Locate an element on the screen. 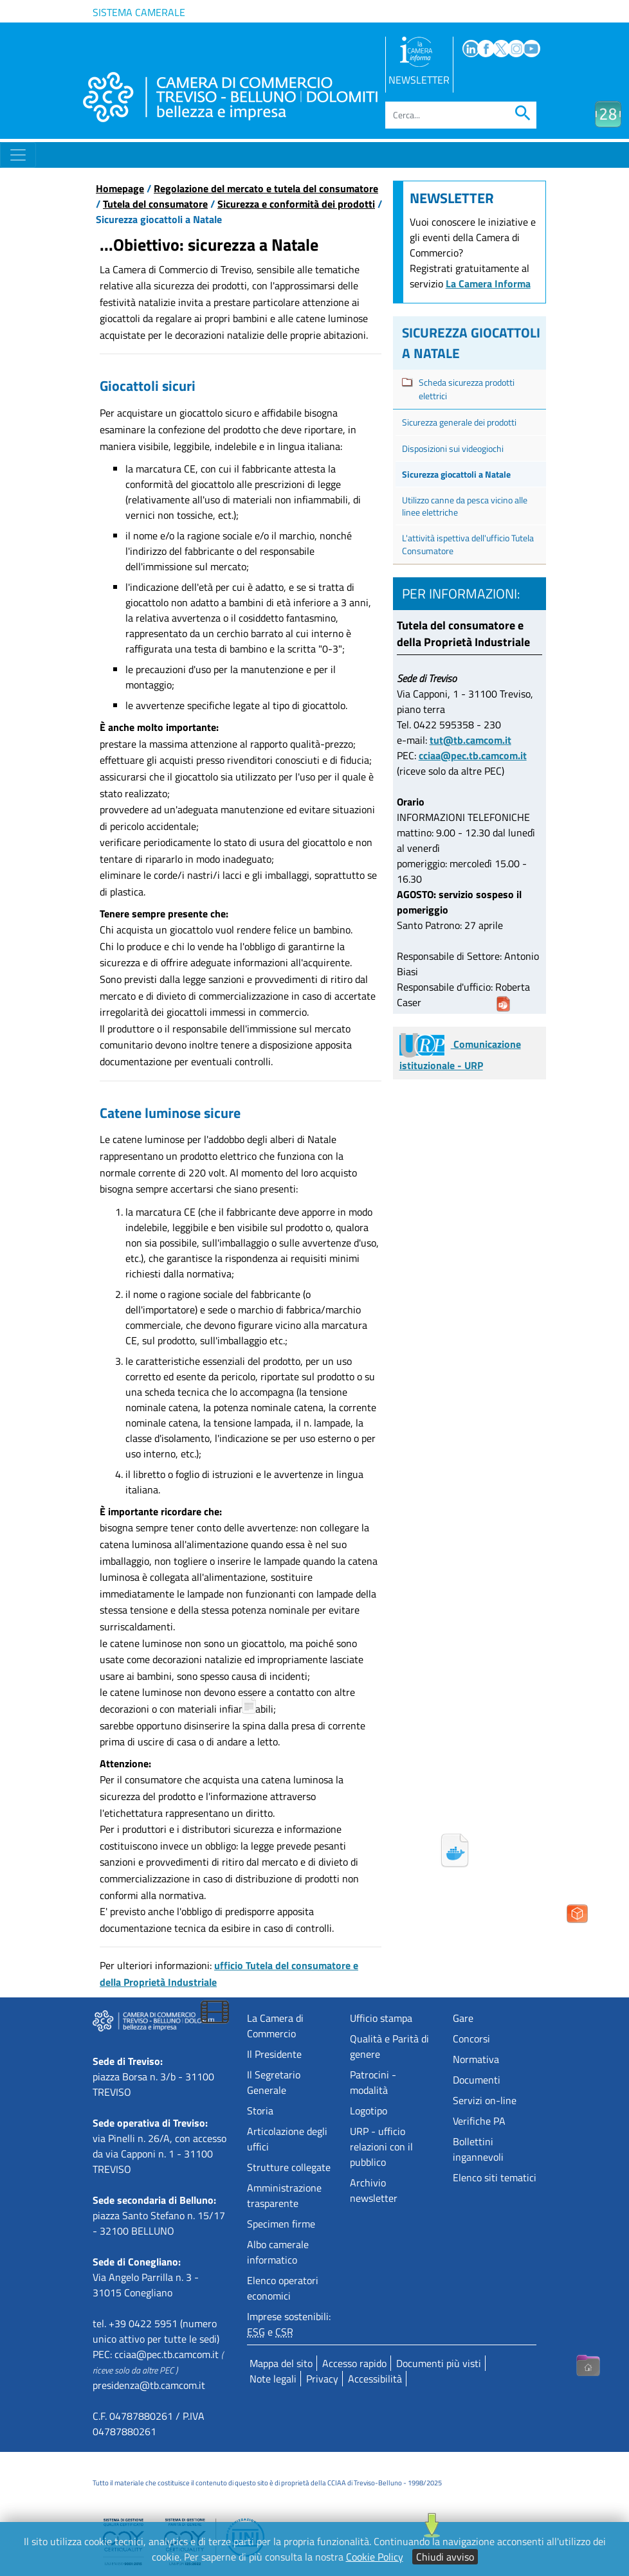 The image size is (629, 2576). a dockerfile or docker configuration file is located at coordinates (455, 1850).